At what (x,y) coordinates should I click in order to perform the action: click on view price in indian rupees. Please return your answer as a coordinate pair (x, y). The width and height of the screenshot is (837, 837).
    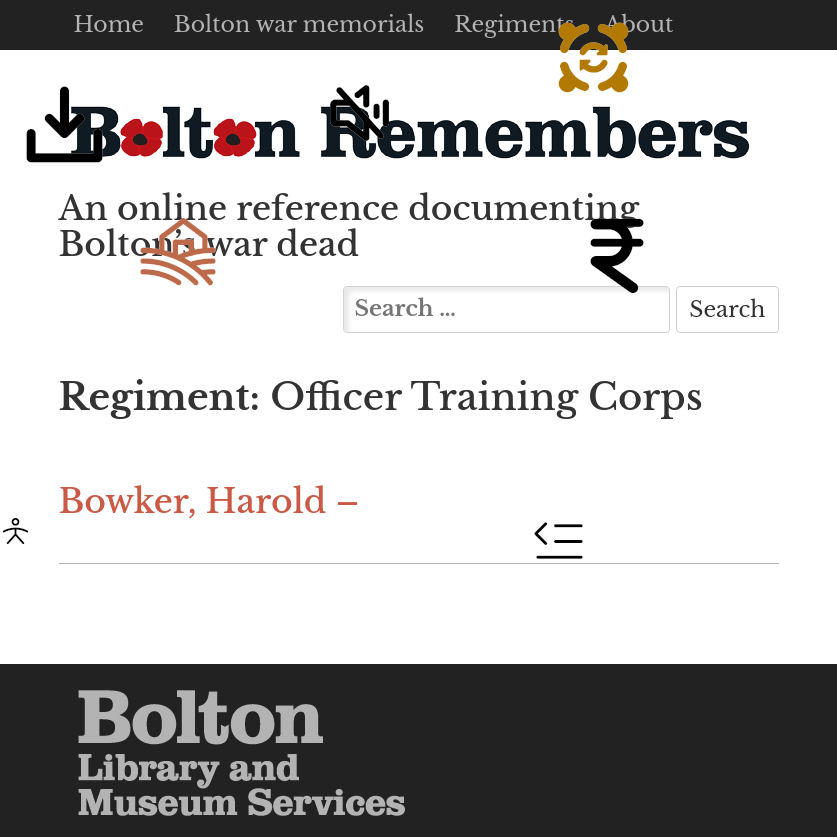
    Looking at the image, I should click on (617, 256).